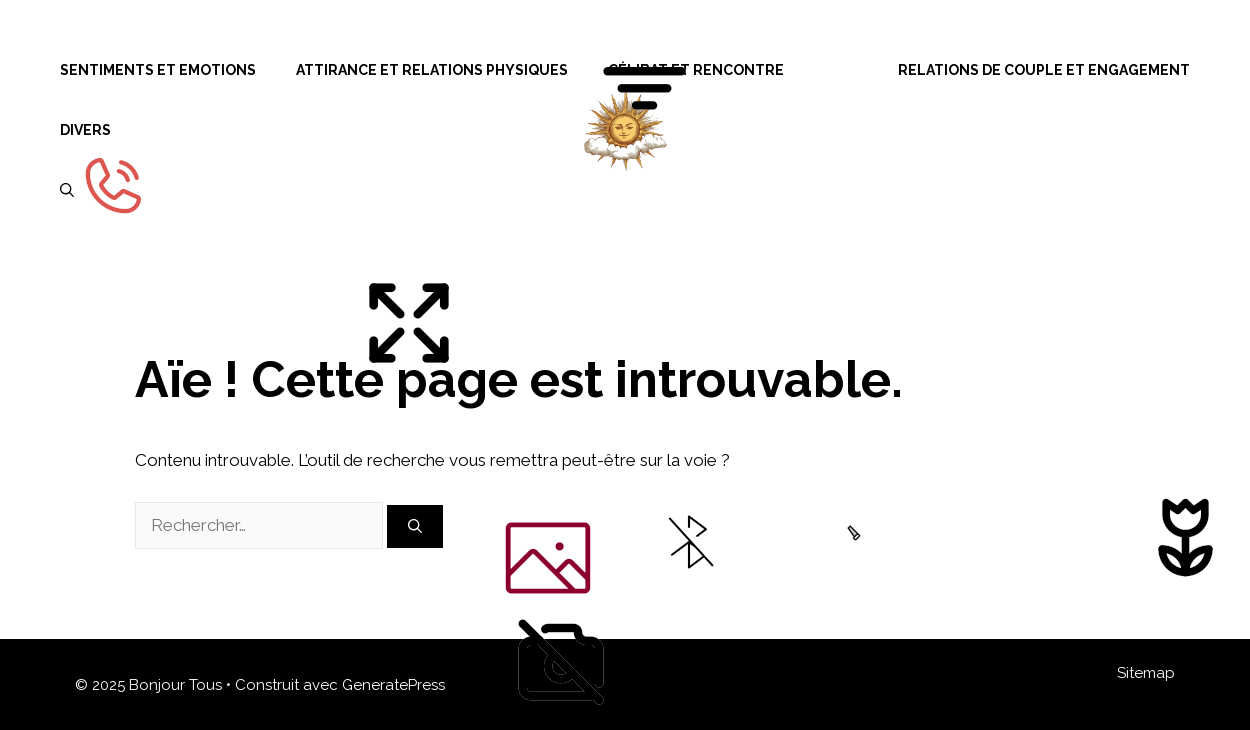 The height and width of the screenshot is (730, 1250). I want to click on enable macro or close-up photography mode, so click(1185, 537).